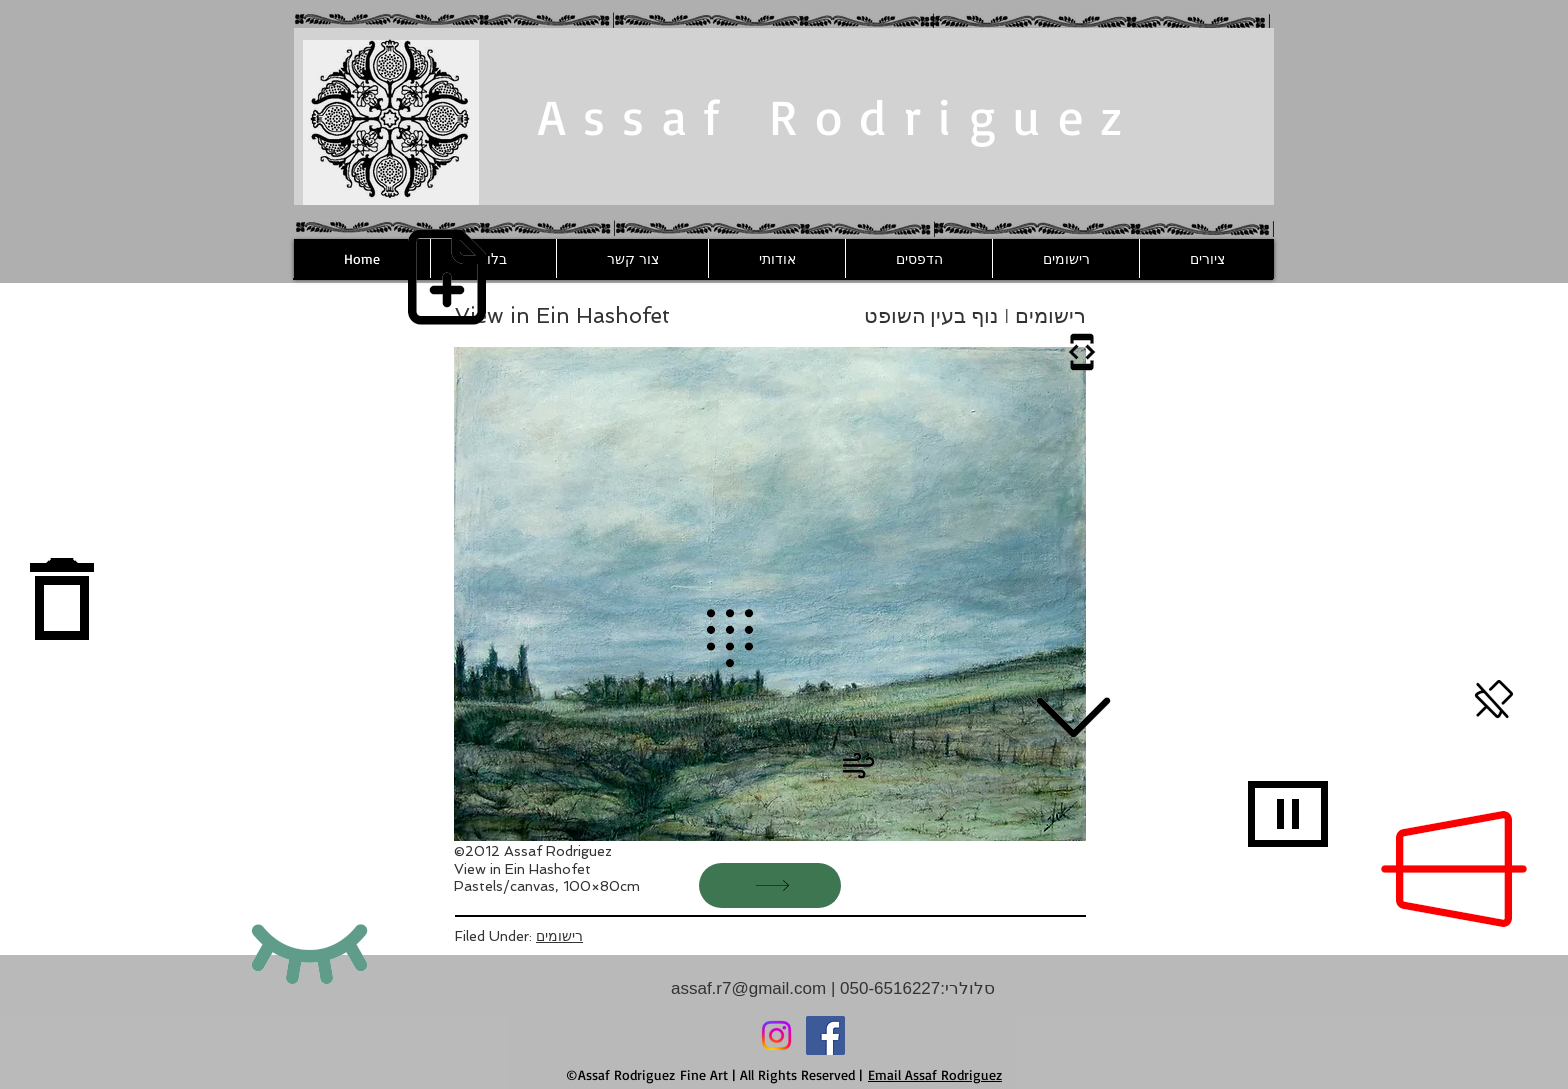 This screenshot has height=1089, width=1568. I want to click on indicates current wind conditions in weather display, so click(858, 765).